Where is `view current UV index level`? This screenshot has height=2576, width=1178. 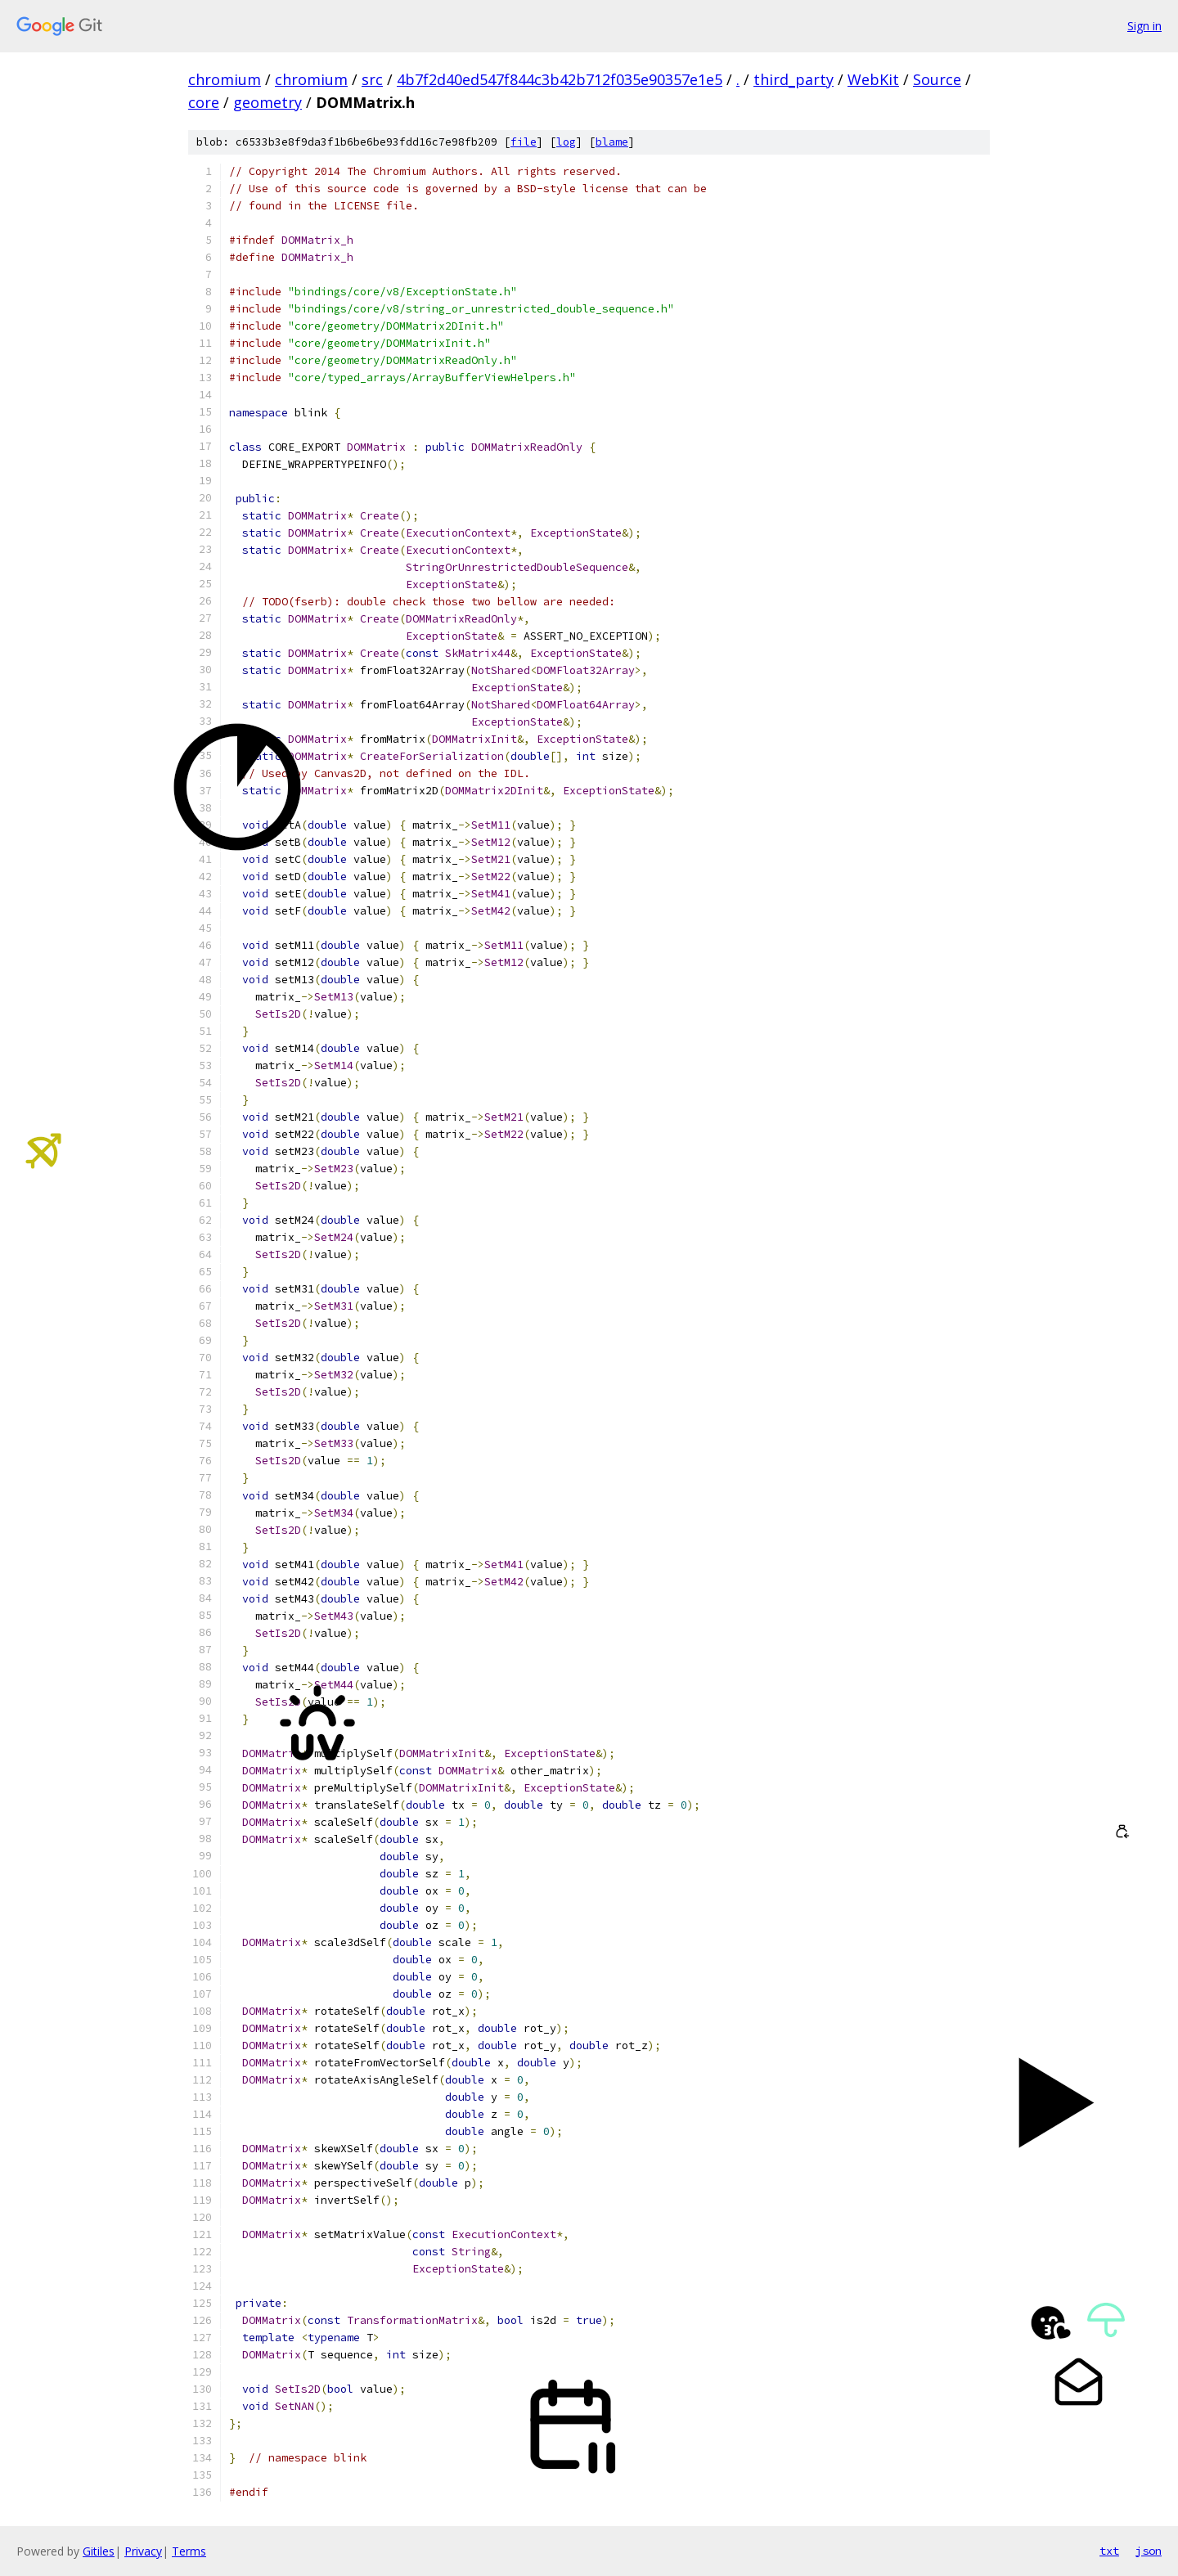 view current UV index level is located at coordinates (317, 1723).